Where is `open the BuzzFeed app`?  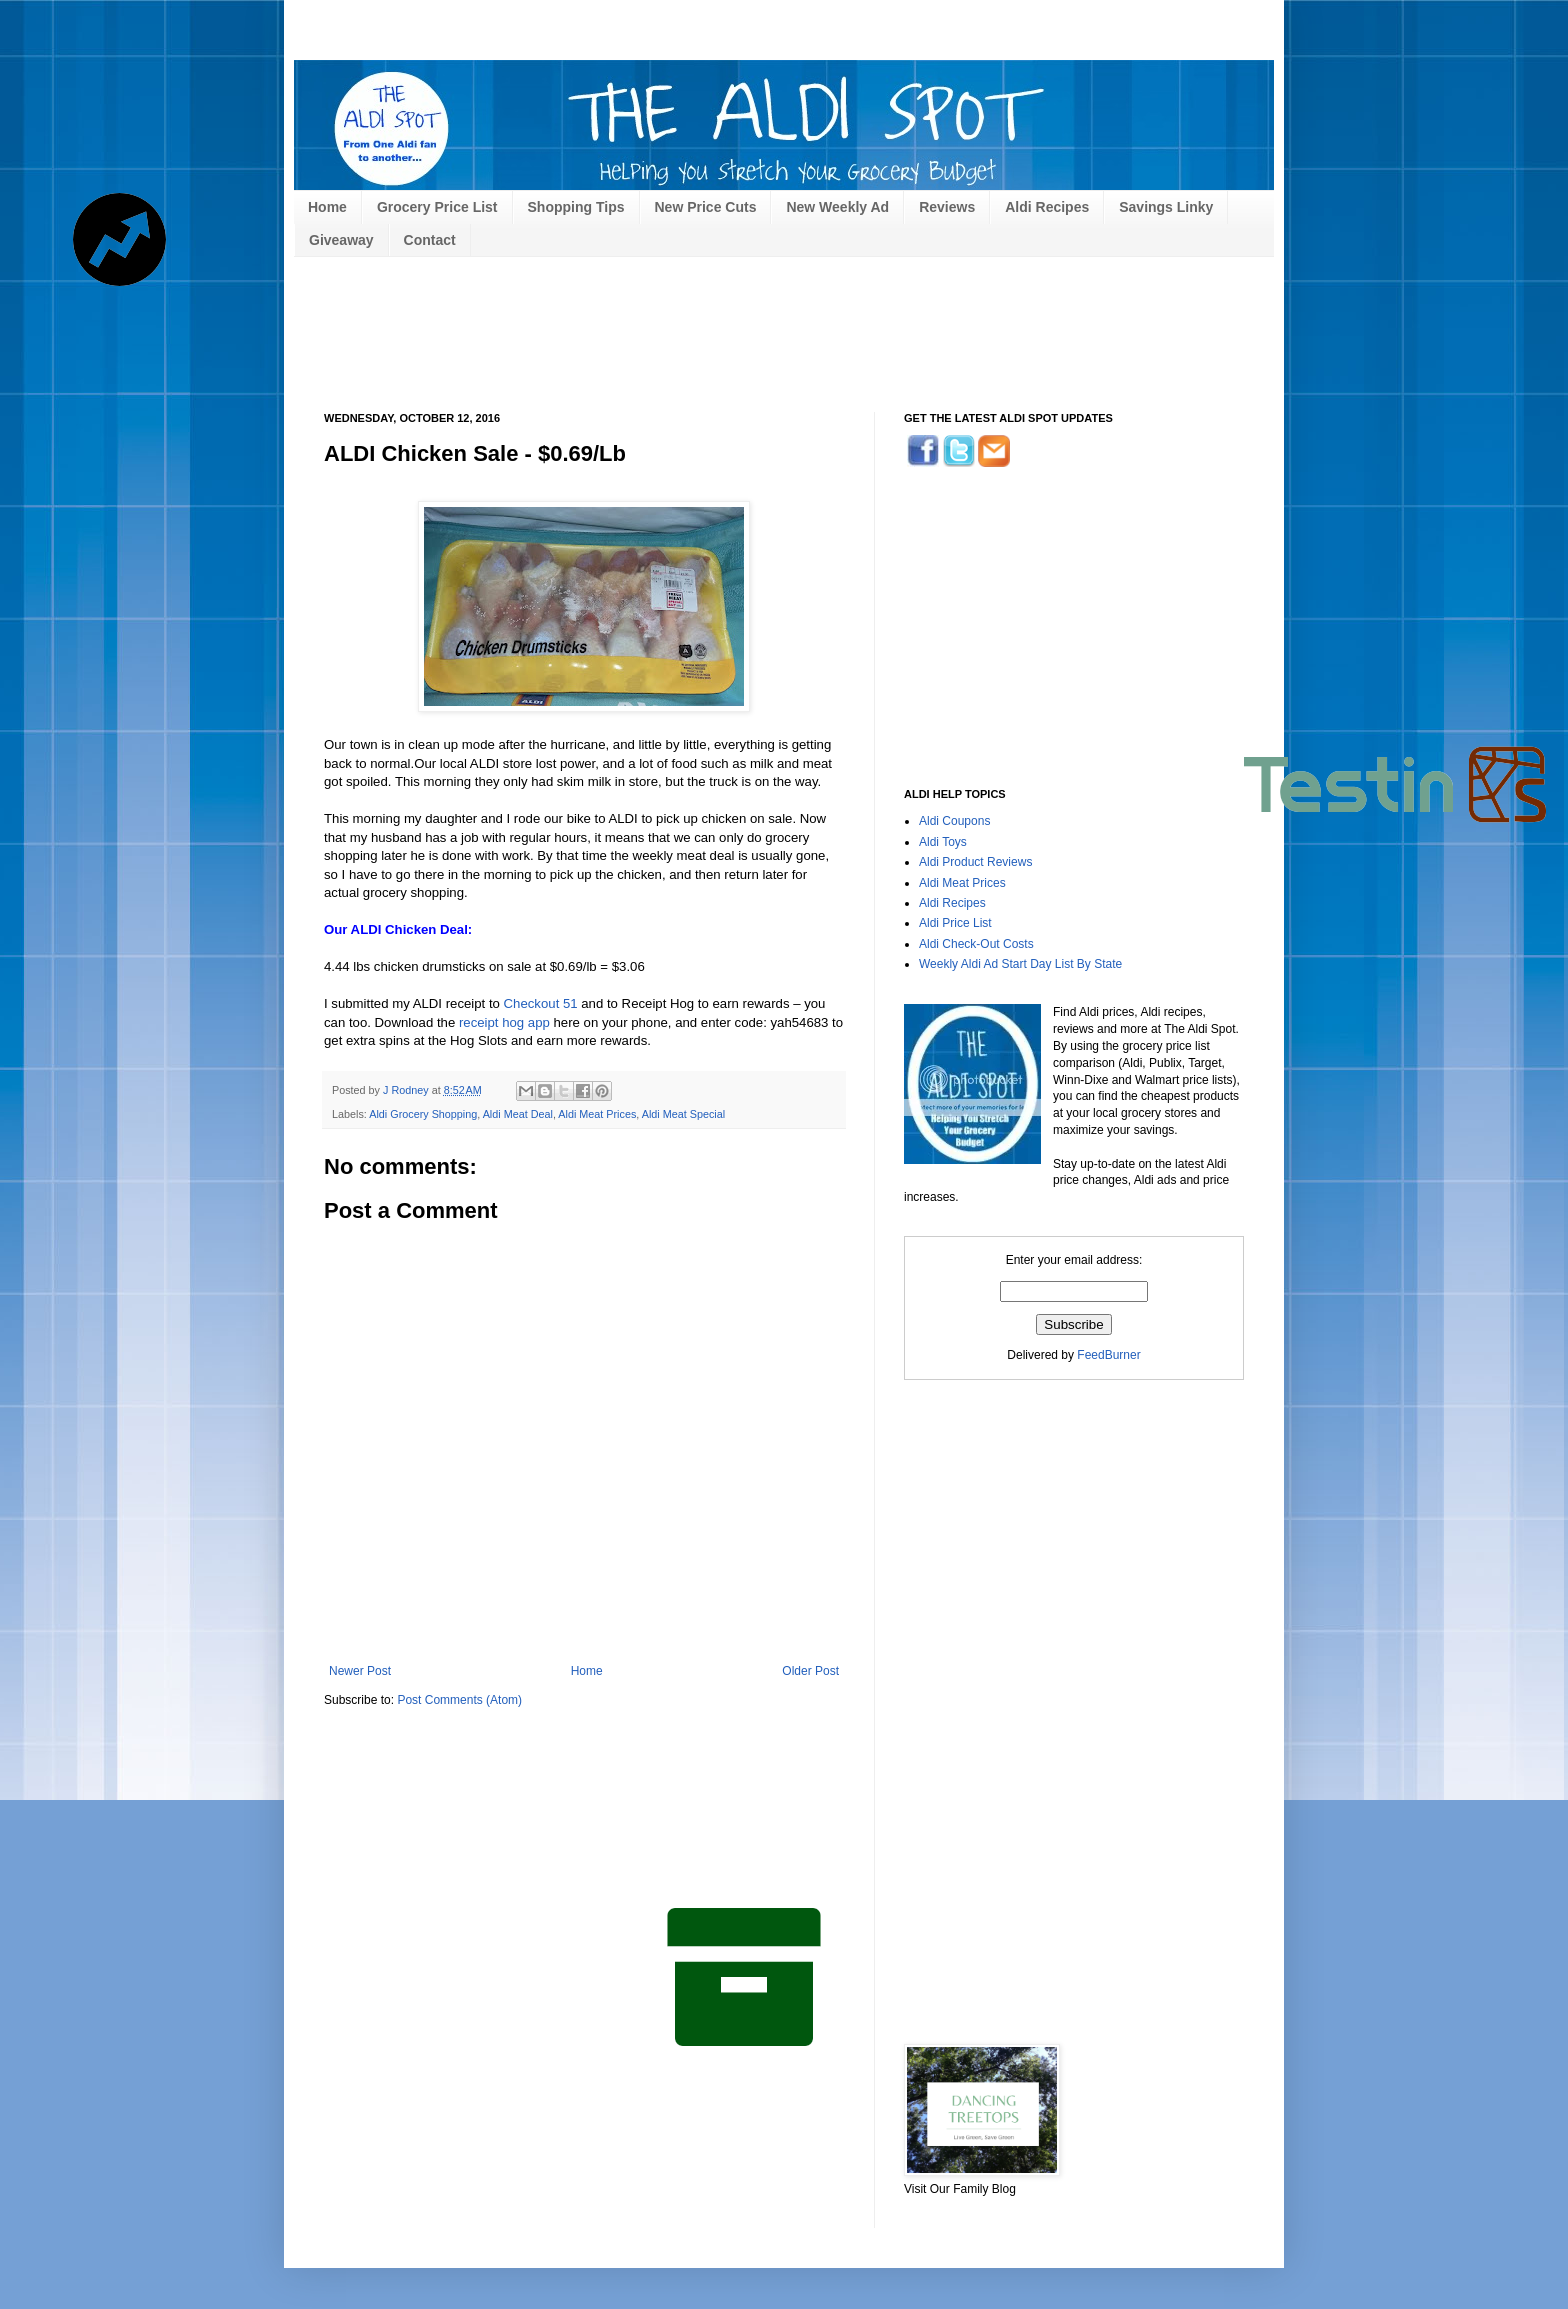 open the BuzzFeed app is located at coordinates (119, 239).